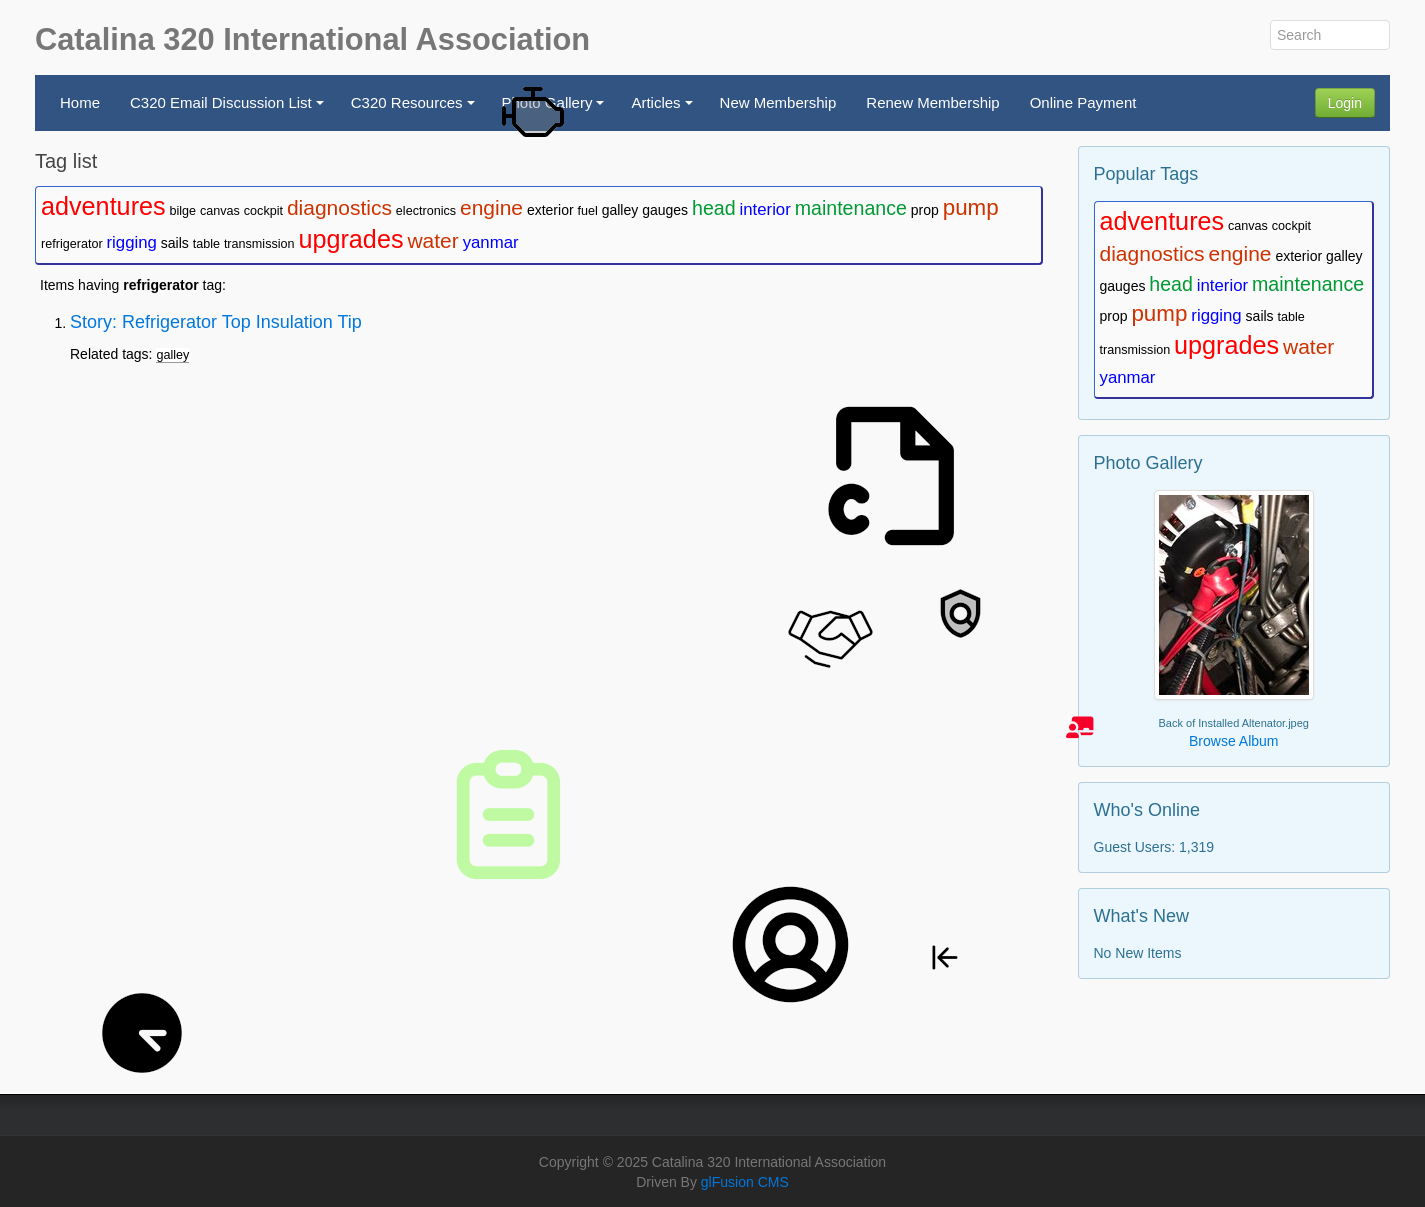 The image size is (1425, 1207). I want to click on indicates a partnership or collaboration feature, so click(830, 636).